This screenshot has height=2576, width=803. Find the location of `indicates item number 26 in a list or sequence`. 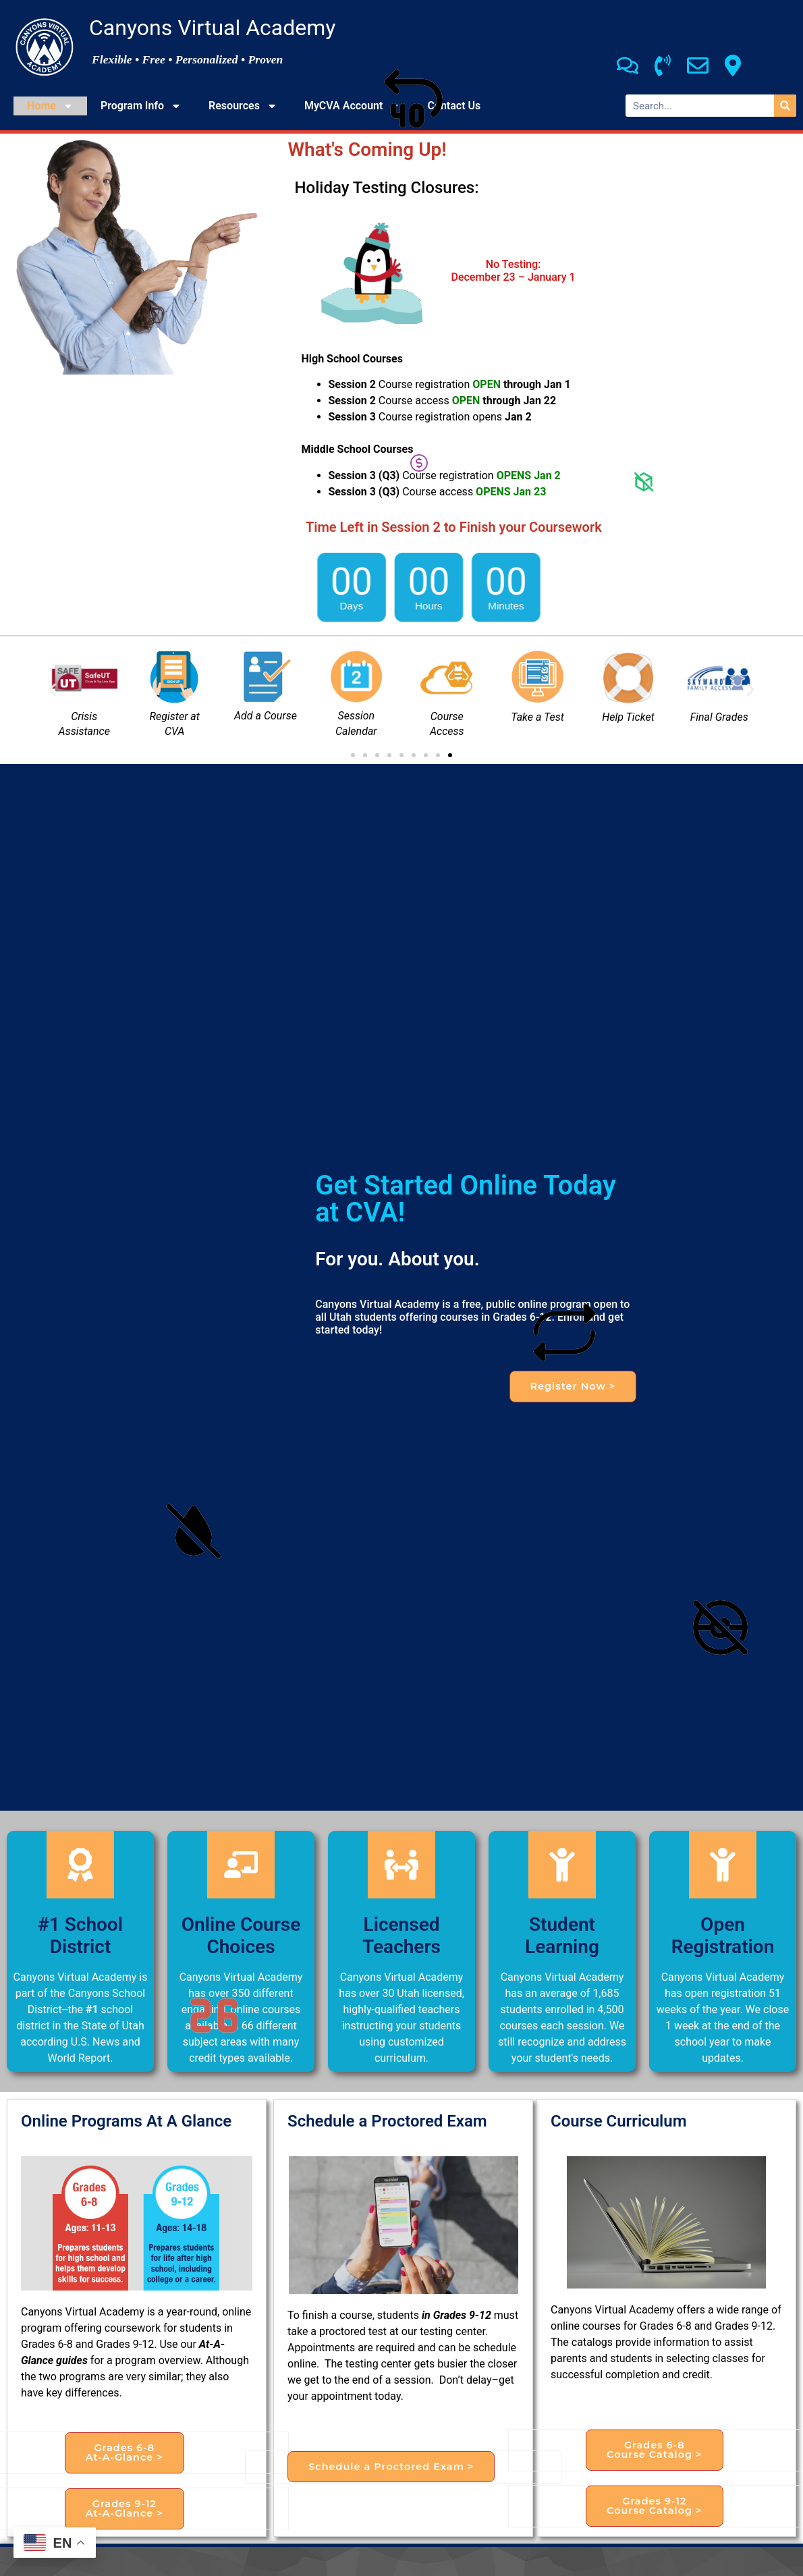

indicates item number 26 in a list or sequence is located at coordinates (214, 2015).